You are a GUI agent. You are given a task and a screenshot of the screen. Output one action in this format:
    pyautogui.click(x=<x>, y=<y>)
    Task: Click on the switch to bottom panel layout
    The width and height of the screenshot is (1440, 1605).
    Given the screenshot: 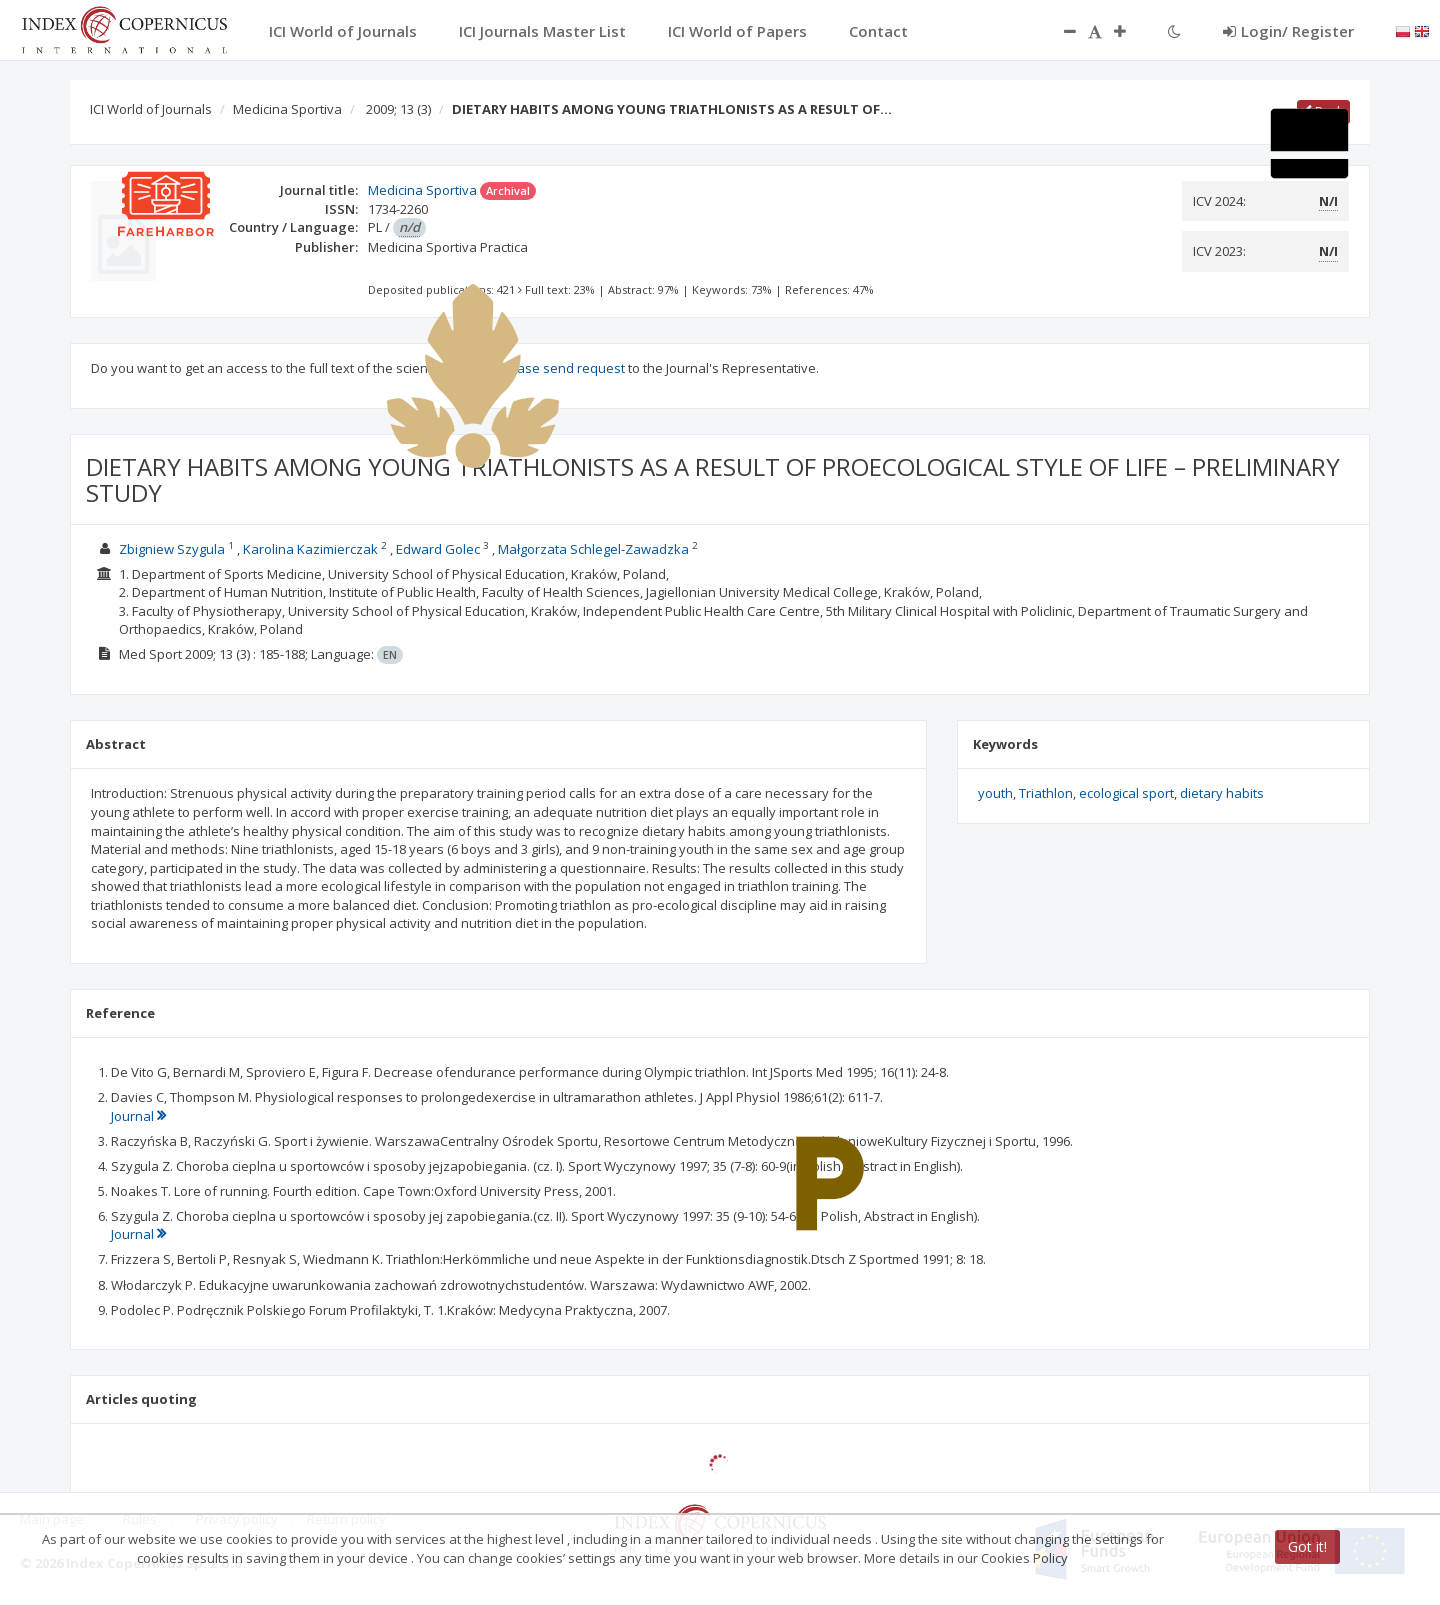 What is the action you would take?
    pyautogui.click(x=1309, y=143)
    